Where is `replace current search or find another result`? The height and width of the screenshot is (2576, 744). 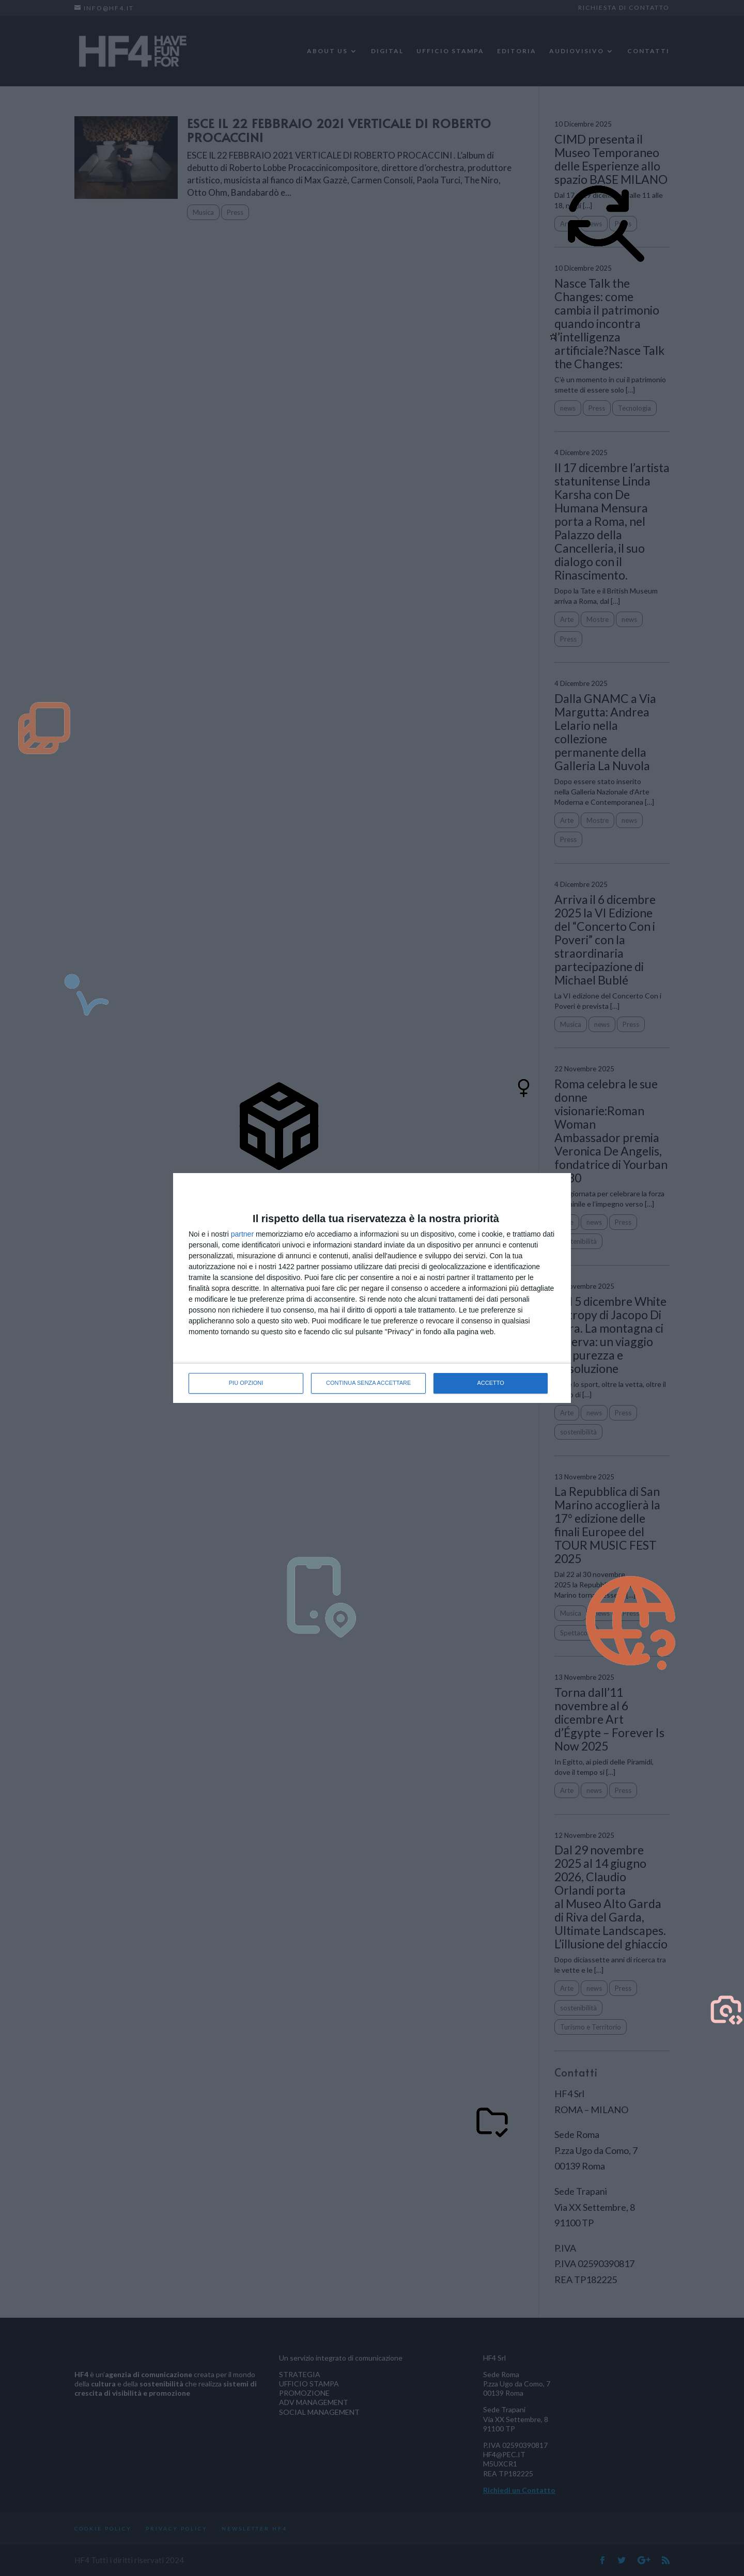
replace current search or find another result is located at coordinates (606, 224).